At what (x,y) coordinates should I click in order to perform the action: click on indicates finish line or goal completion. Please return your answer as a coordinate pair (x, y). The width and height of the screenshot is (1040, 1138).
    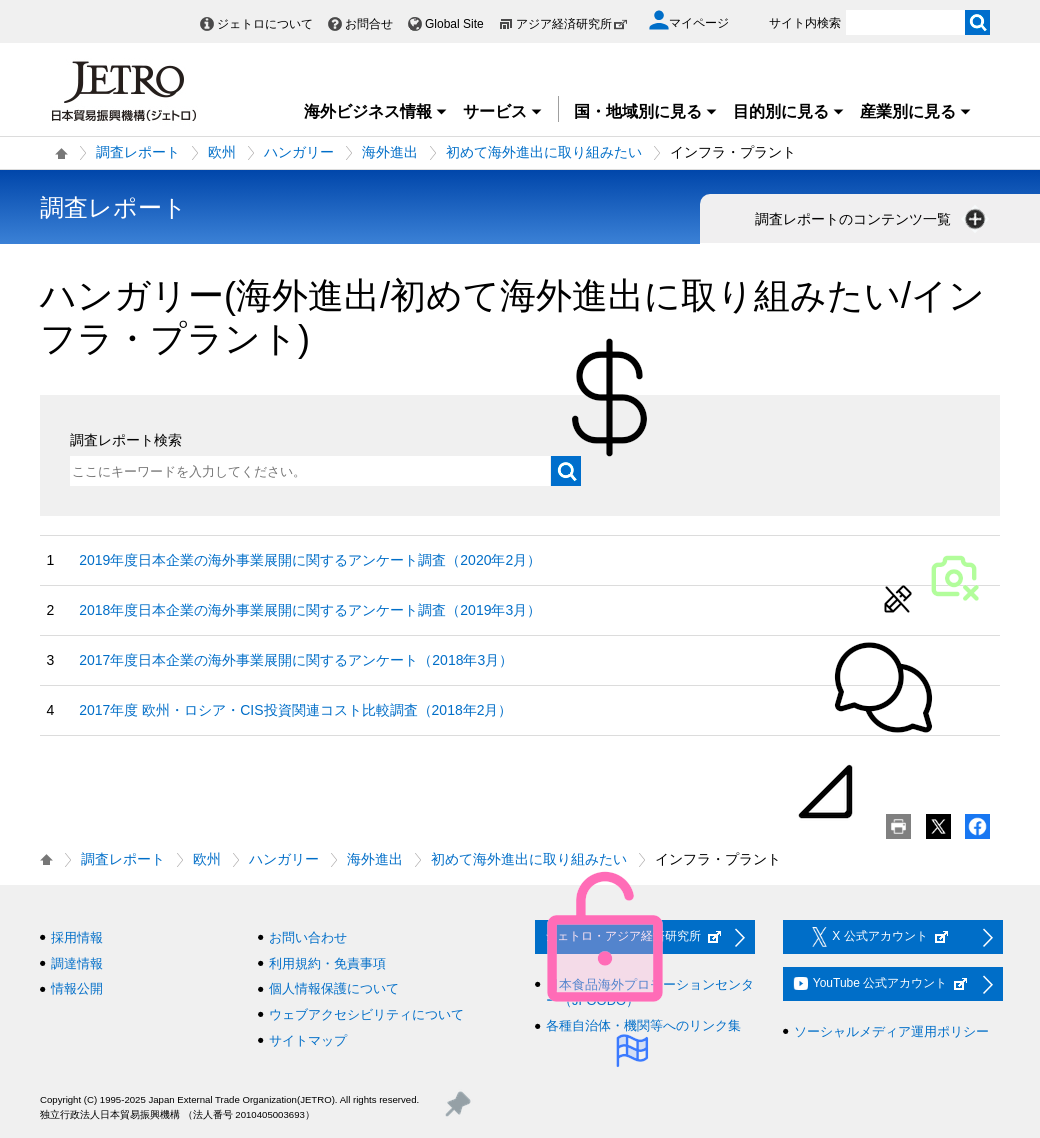
    Looking at the image, I should click on (631, 1050).